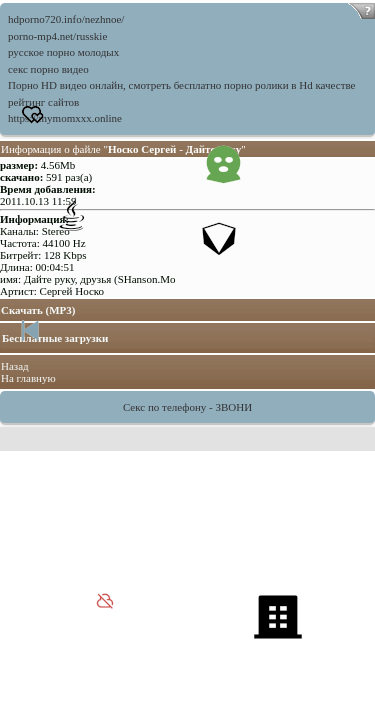 The height and width of the screenshot is (720, 375). What do you see at coordinates (32, 114) in the screenshot?
I see `view liked or favorited items` at bounding box center [32, 114].